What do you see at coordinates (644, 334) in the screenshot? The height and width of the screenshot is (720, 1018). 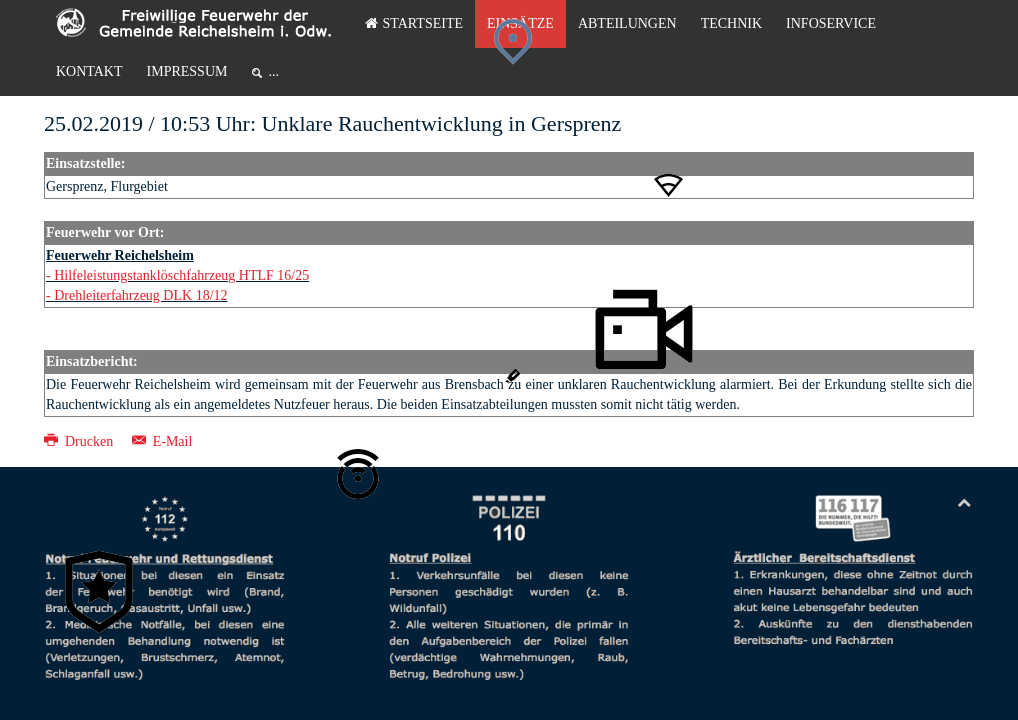 I see `start recording a video` at bounding box center [644, 334].